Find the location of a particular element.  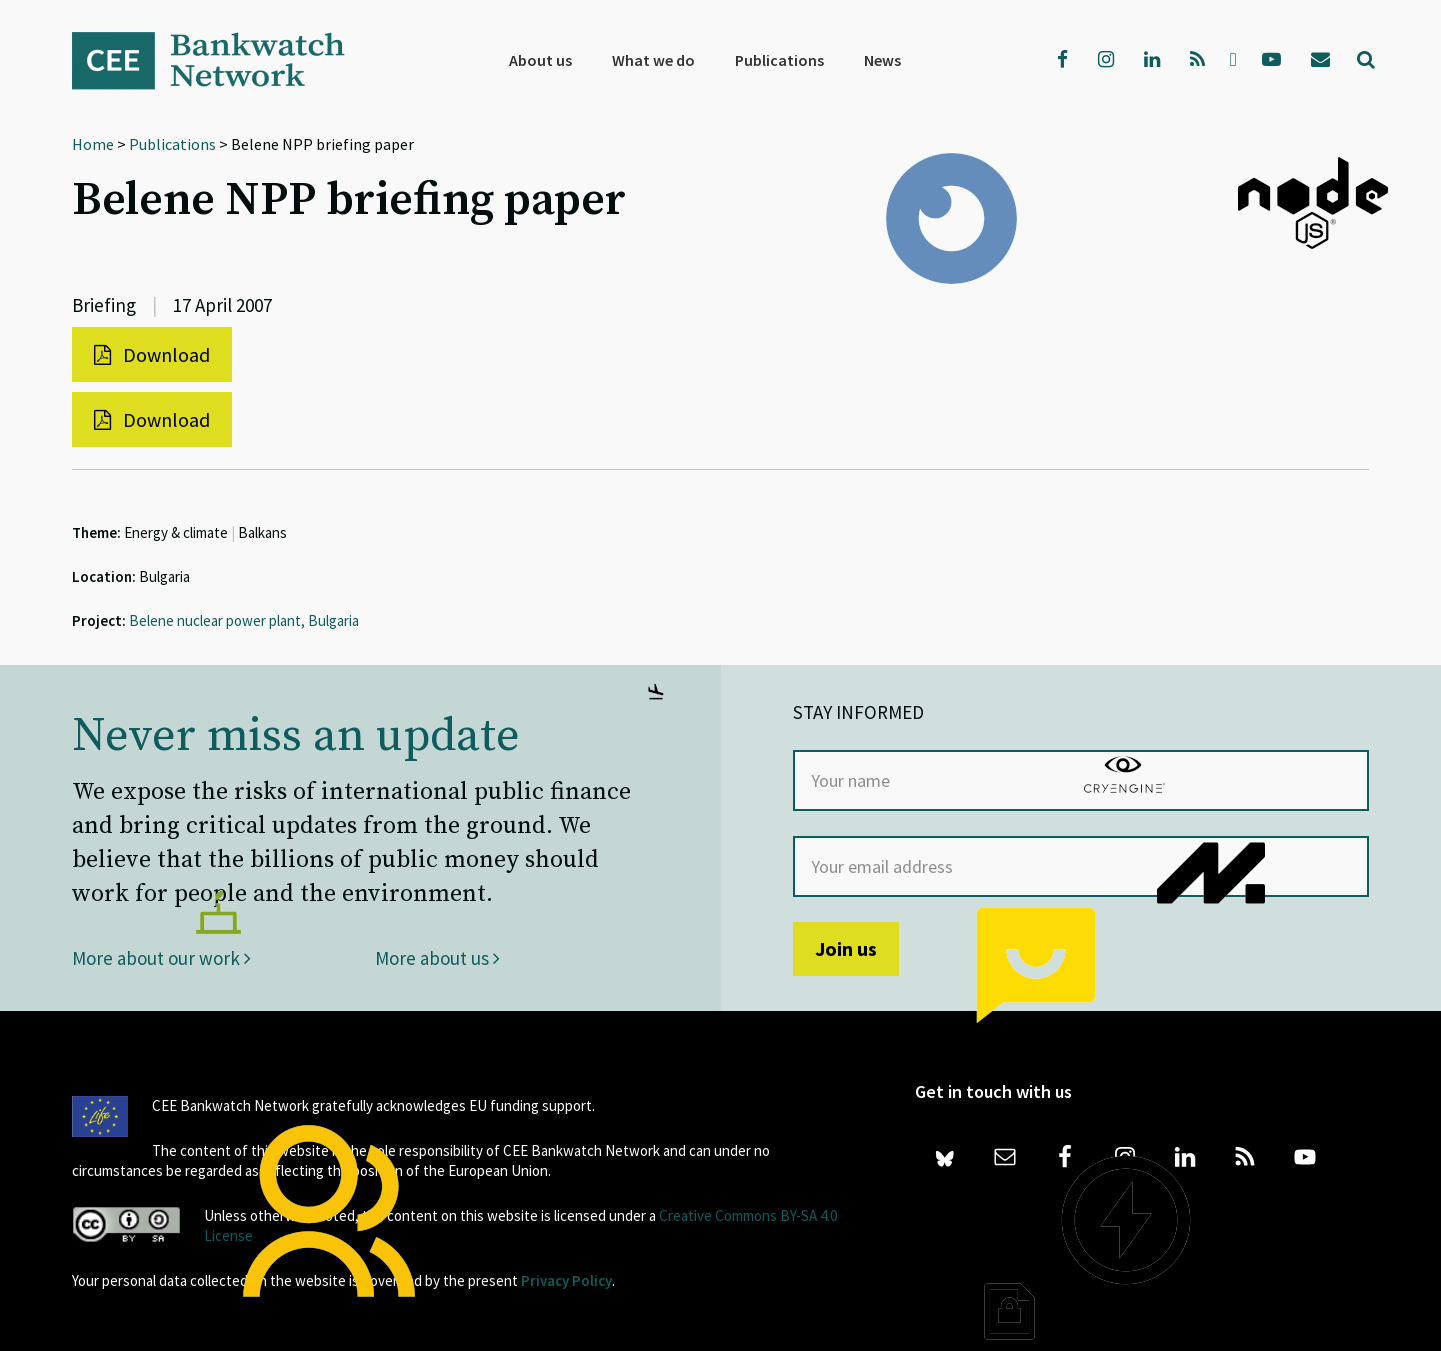

visit the CryEngine website or documentation is located at coordinates (1124, 774).